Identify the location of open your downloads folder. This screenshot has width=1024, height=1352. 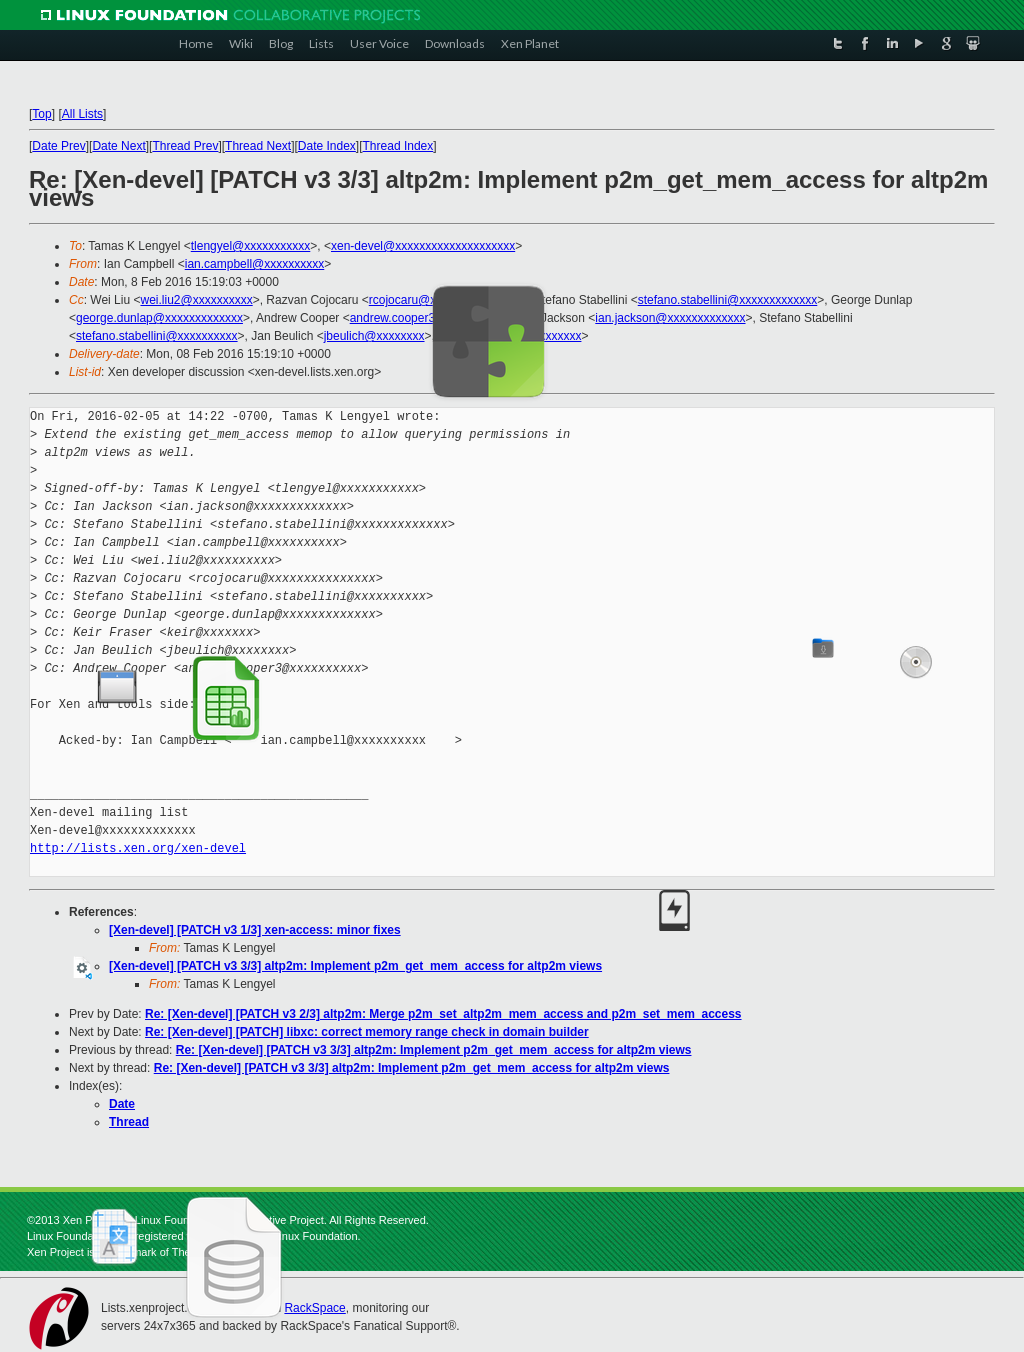
(823, 648).